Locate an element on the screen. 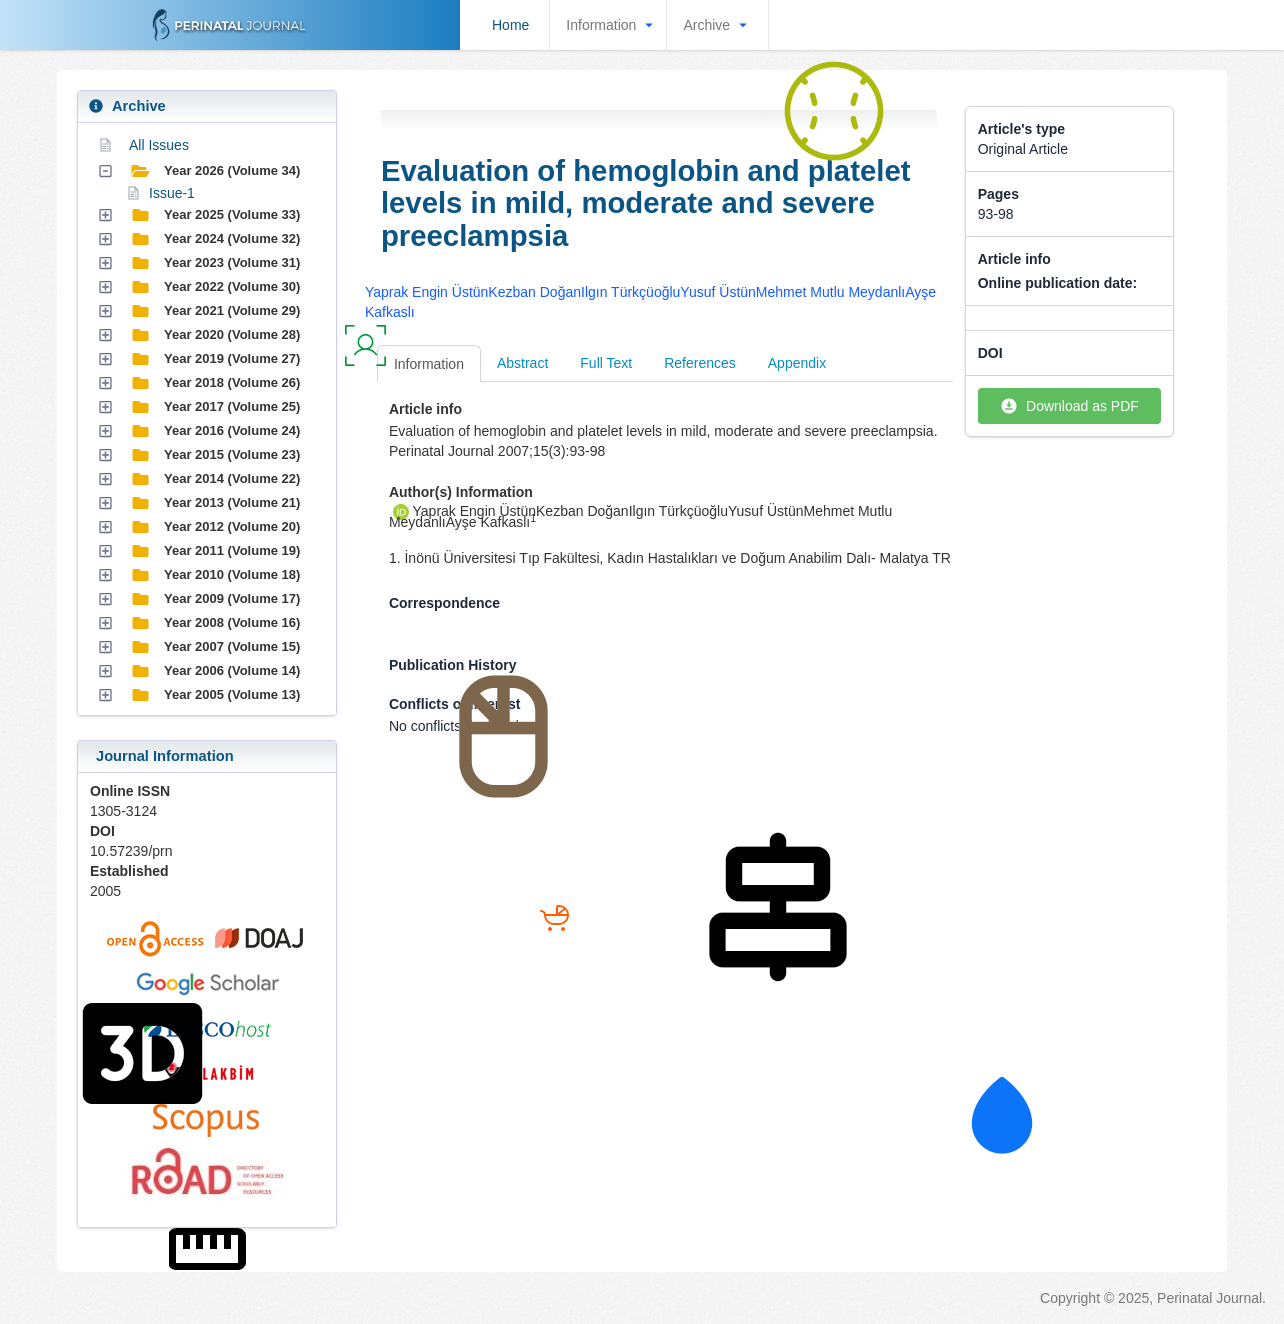 This screenshot has height=1324, width=1284. indicates water or liquid-related feature is located at coordinates (1002, 1118).